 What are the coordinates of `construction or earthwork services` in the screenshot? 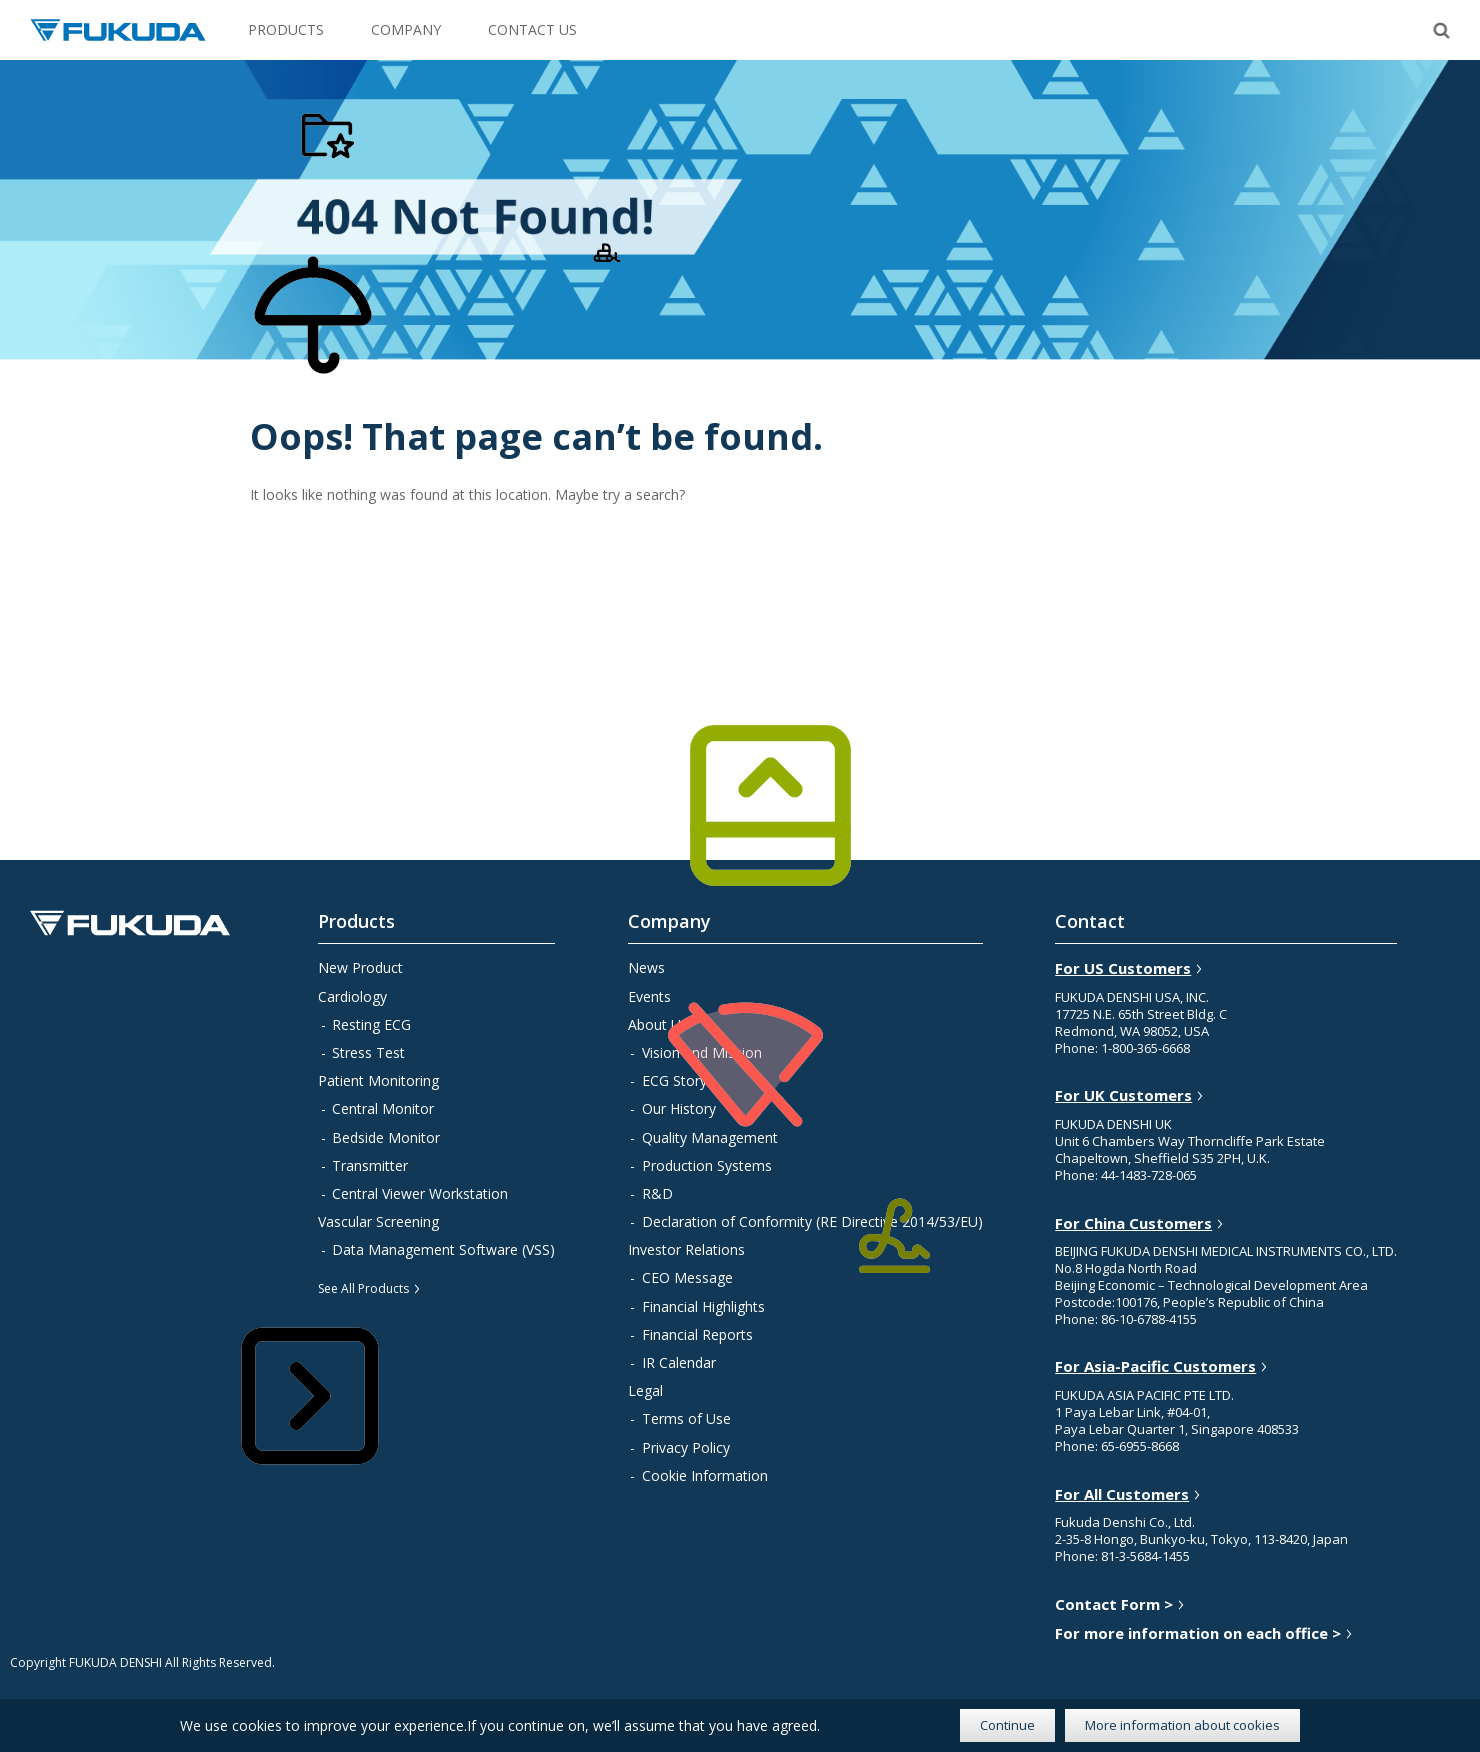 It's located at (607, 252).